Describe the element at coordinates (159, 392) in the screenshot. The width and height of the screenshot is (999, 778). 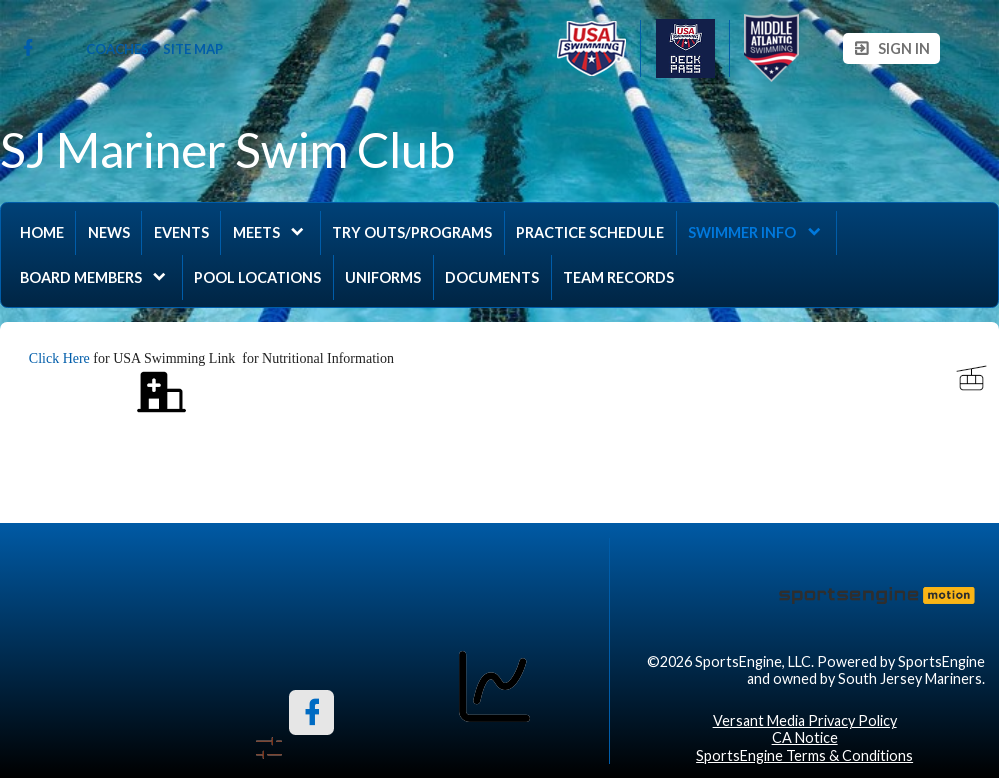
I see `find nearby hospitals or medical facilities` at that location.